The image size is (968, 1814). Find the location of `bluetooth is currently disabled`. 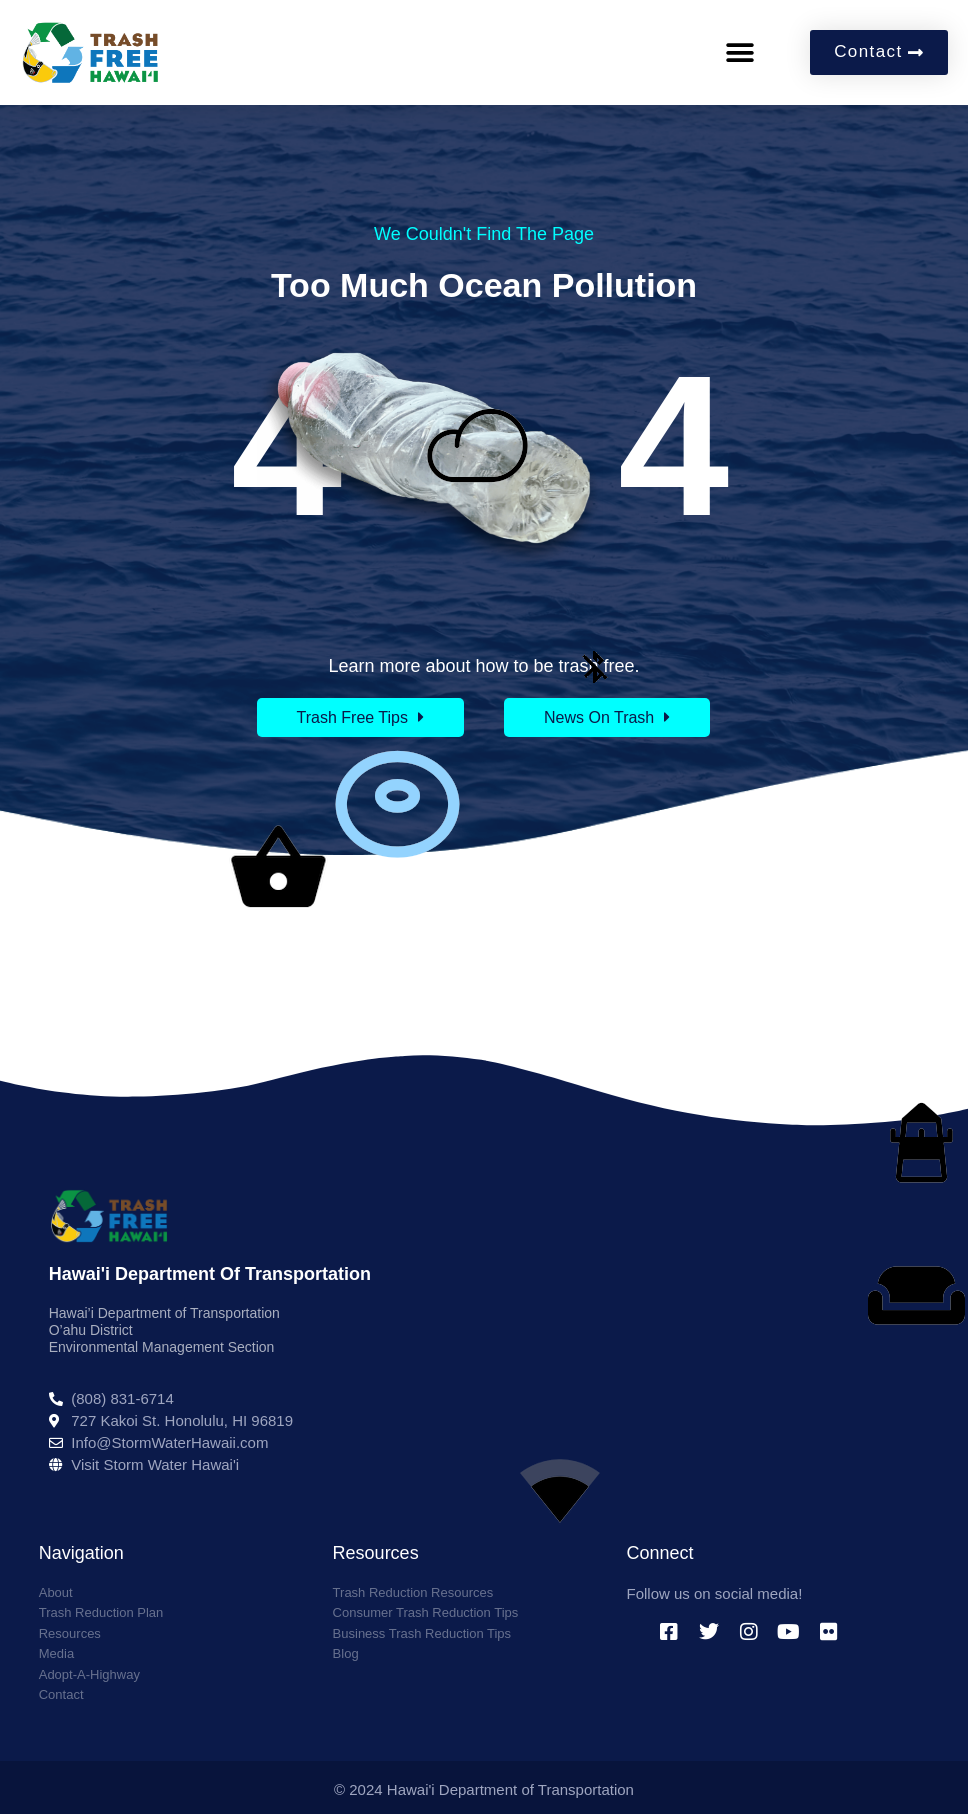

bluetooth is currently disabled is located at coordinates (595, 667).